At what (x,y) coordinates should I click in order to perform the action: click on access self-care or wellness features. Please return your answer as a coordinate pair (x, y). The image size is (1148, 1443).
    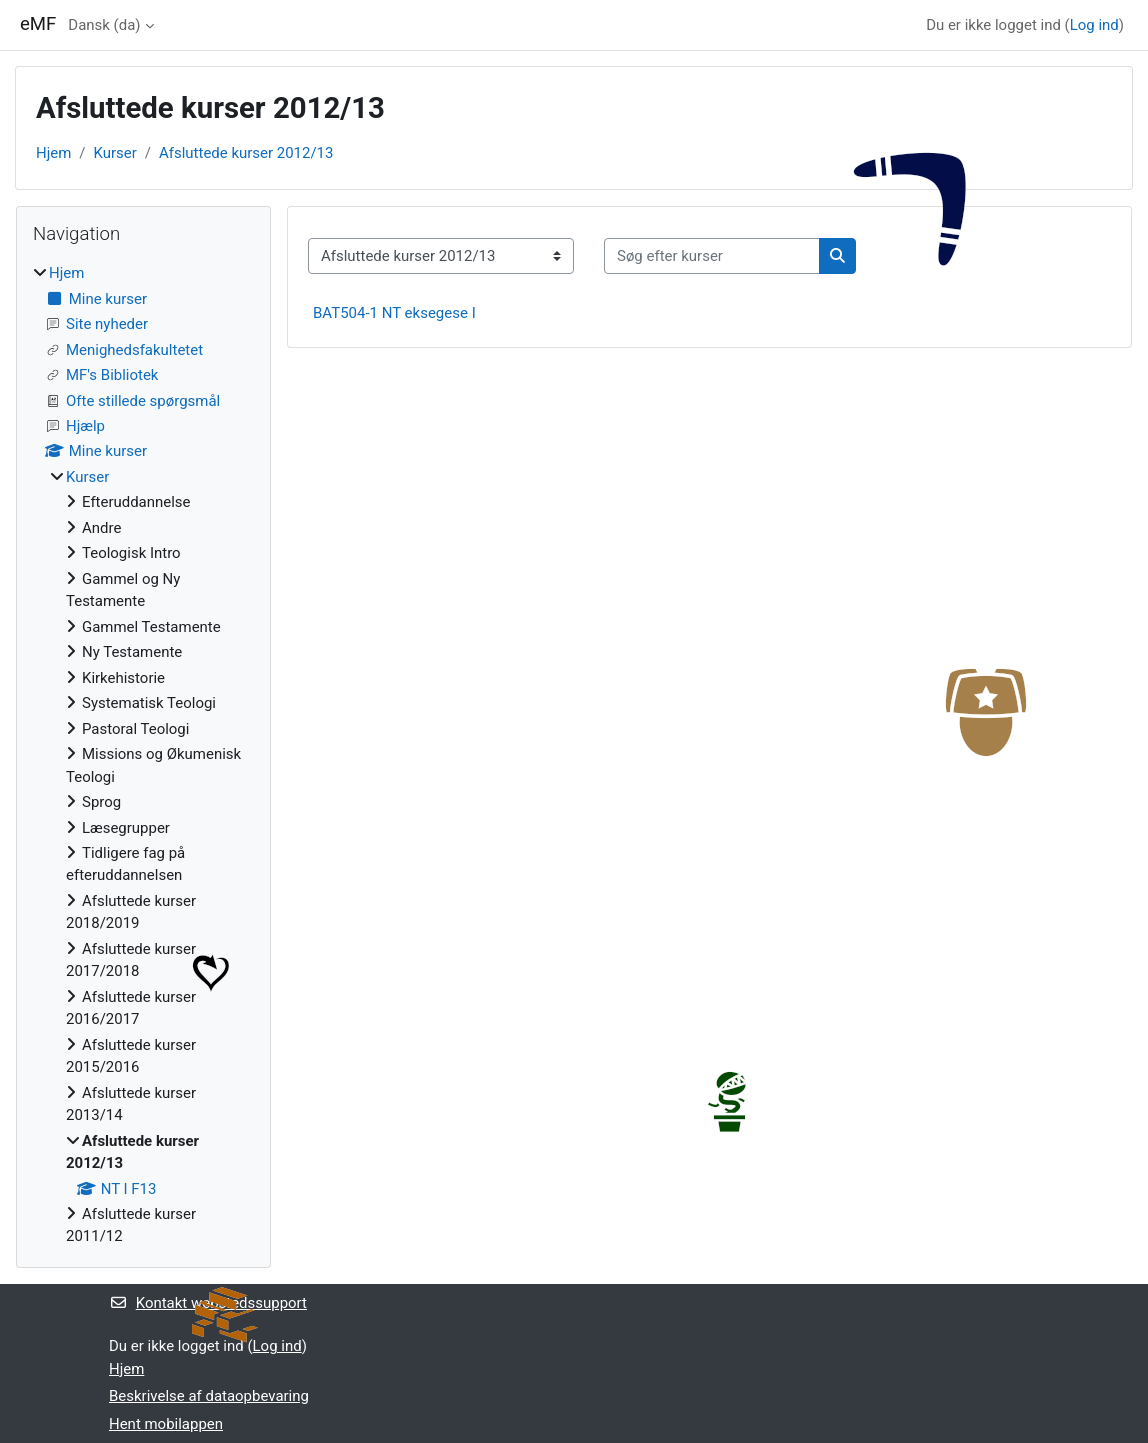
    Looking at the image, I should click on (211, 973).